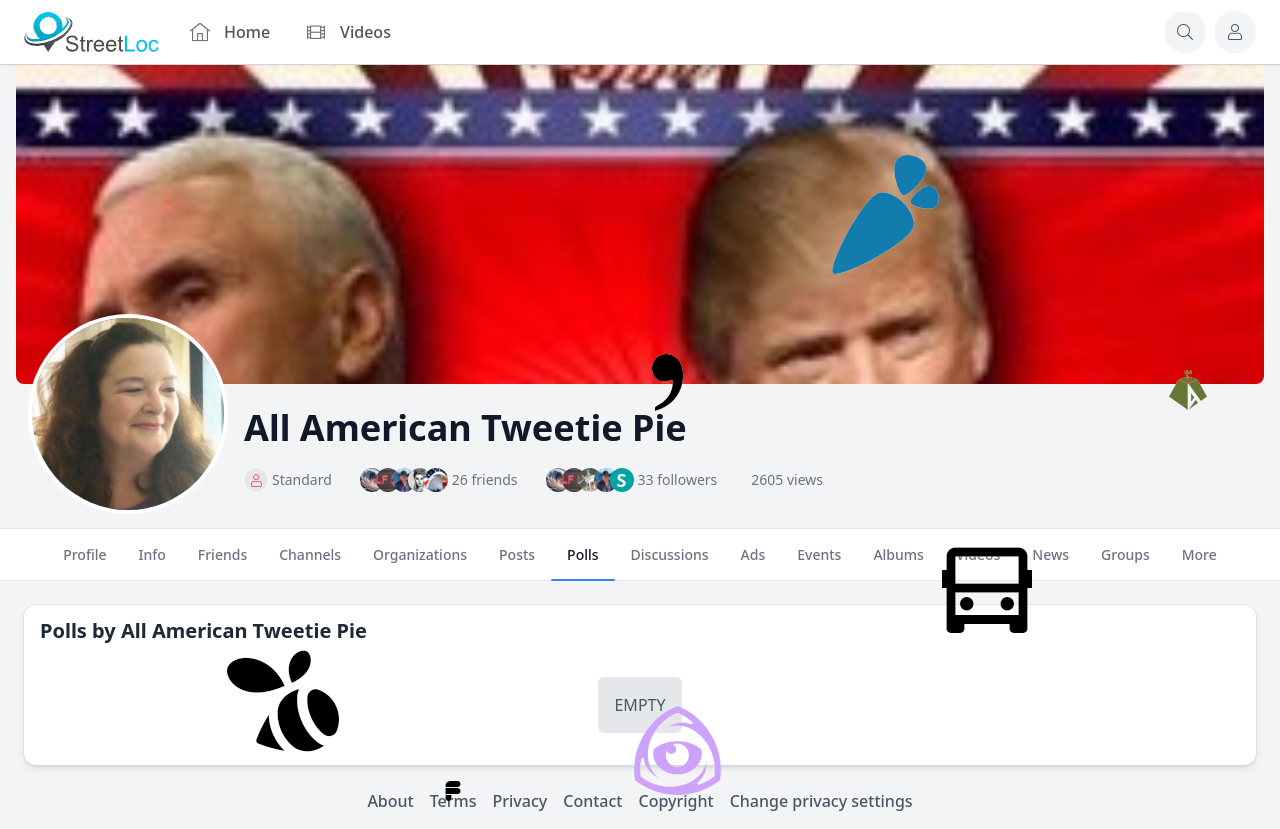 This screenshot has width=1280, height=829. I want to click on formbricks logo, so click(453, 791).